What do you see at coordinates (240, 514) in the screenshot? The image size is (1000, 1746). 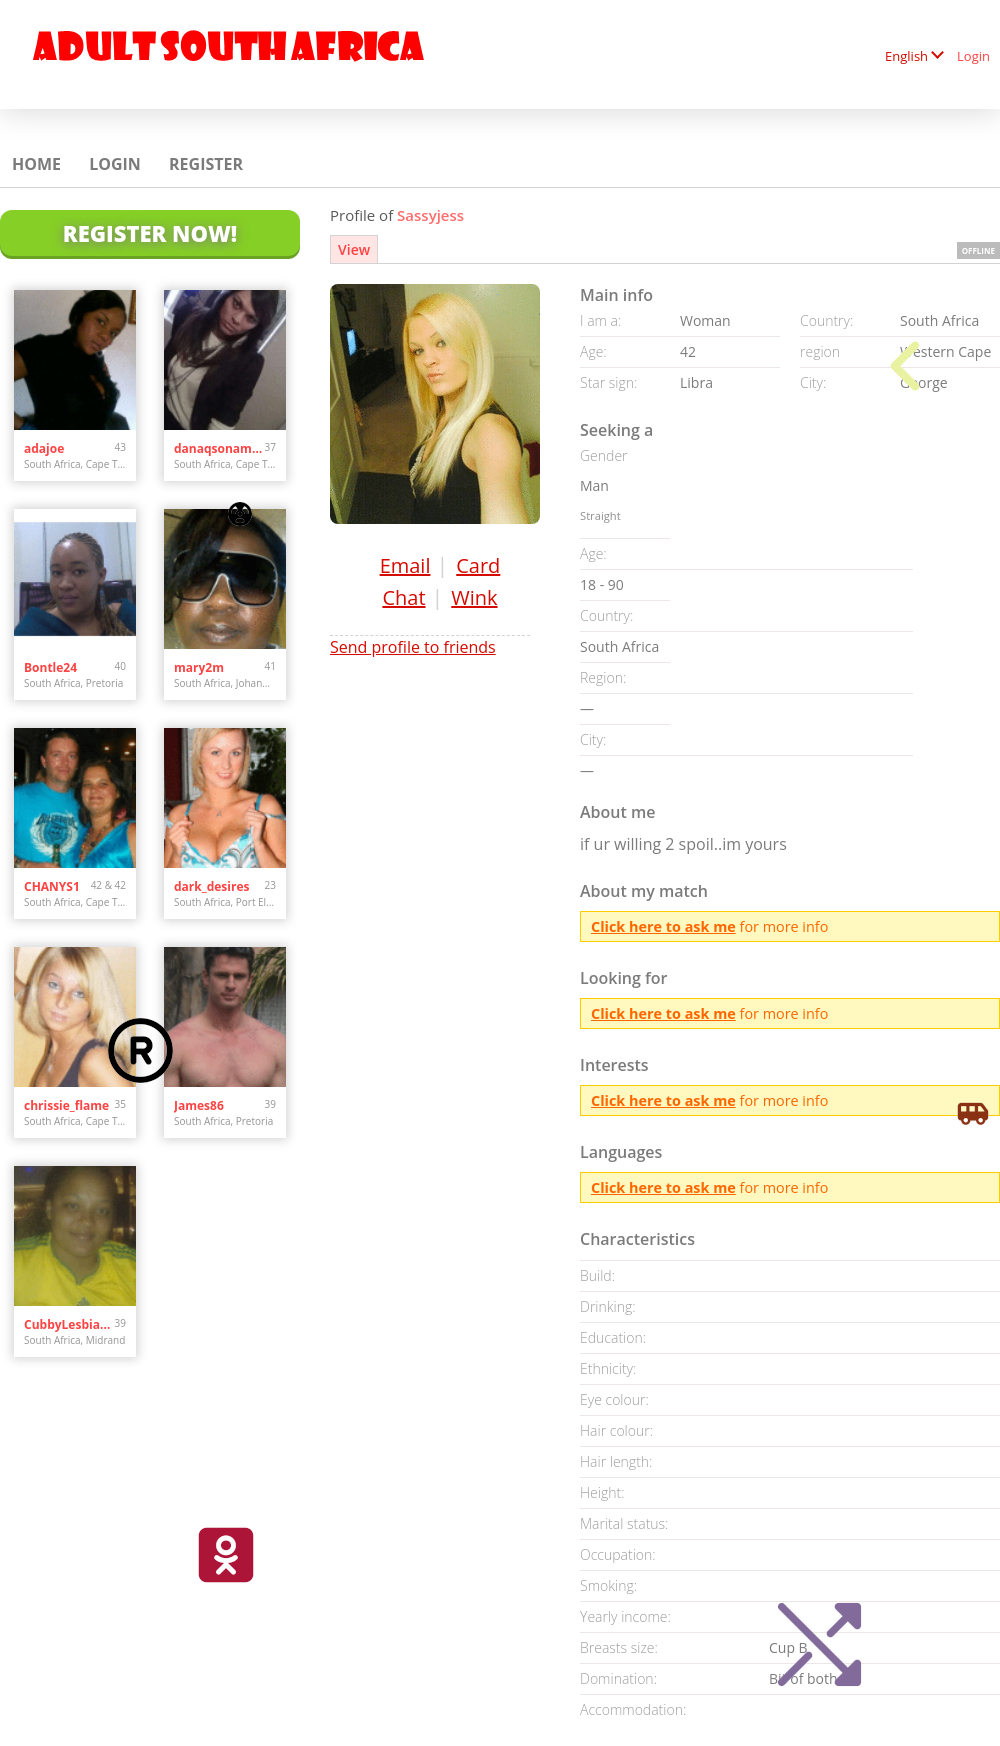 I see `indicates radioactive or hazardous material warning` at bounding box center [240, 514].